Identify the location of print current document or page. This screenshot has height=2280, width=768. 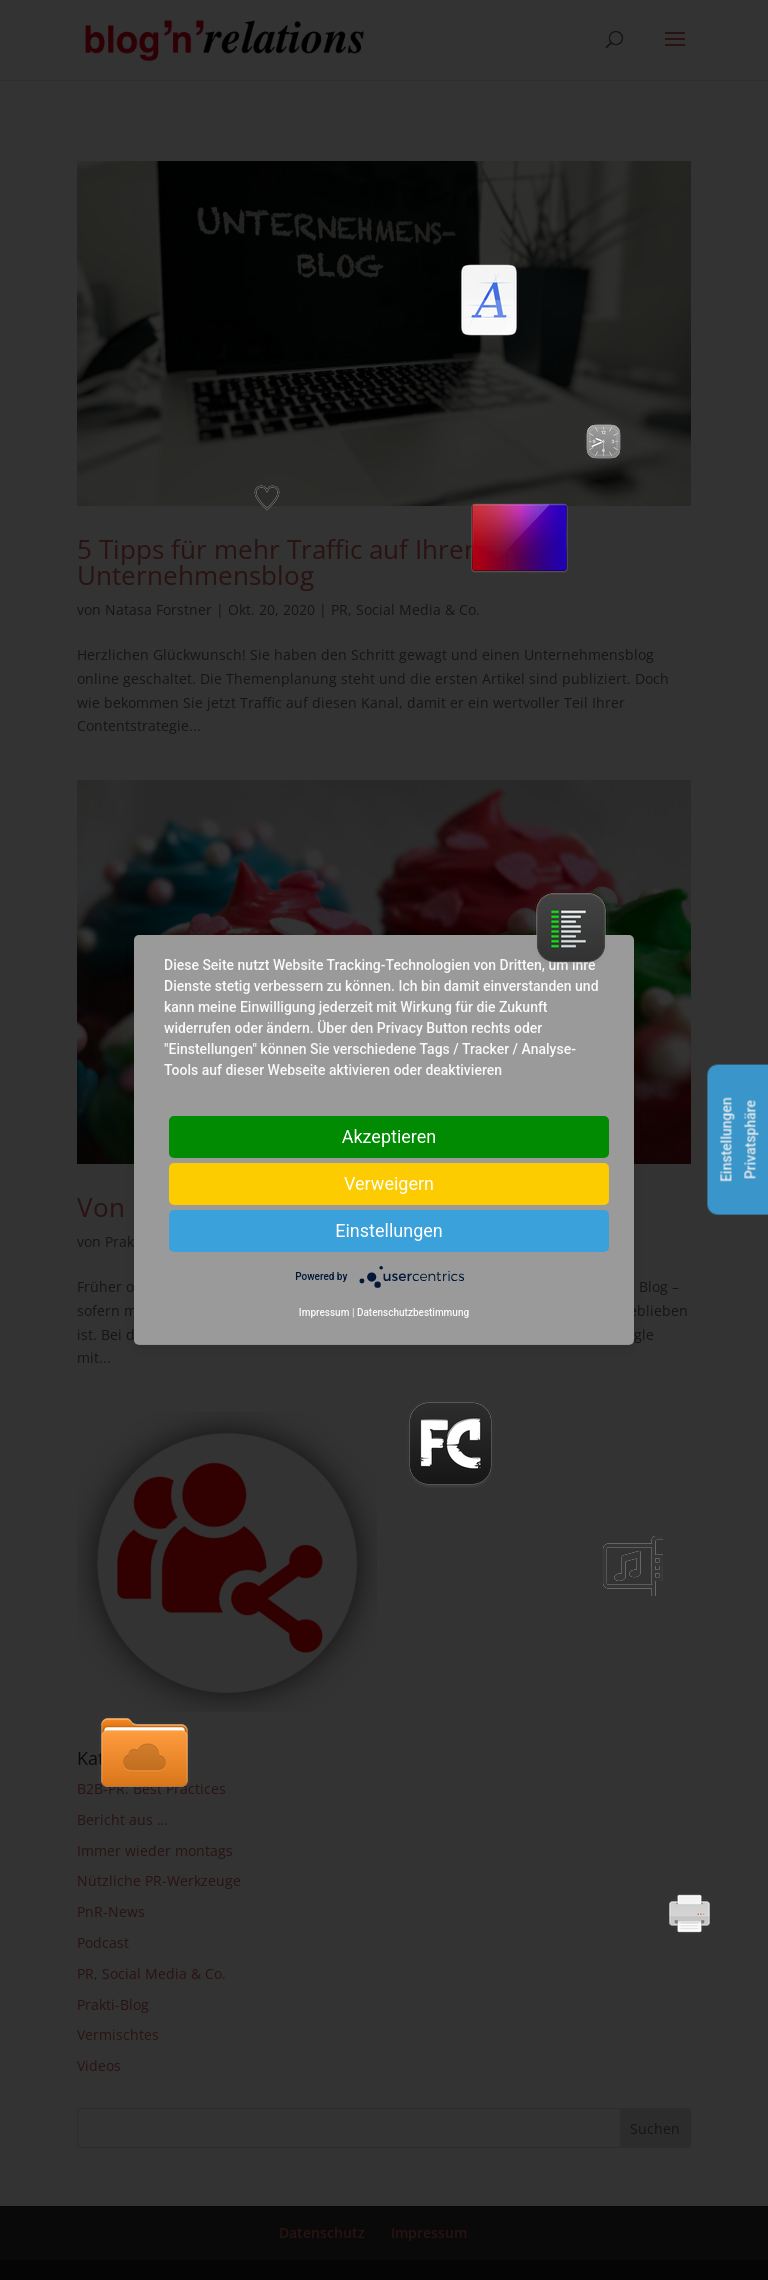
(689, 1913).